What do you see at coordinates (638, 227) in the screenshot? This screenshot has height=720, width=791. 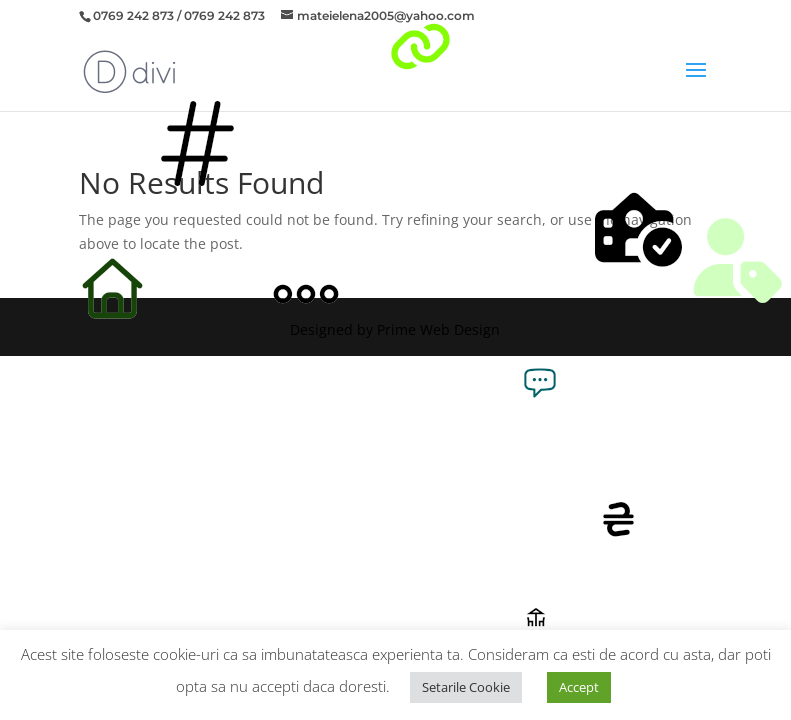 I see `school verification complete` at bounding box center [638, 227].